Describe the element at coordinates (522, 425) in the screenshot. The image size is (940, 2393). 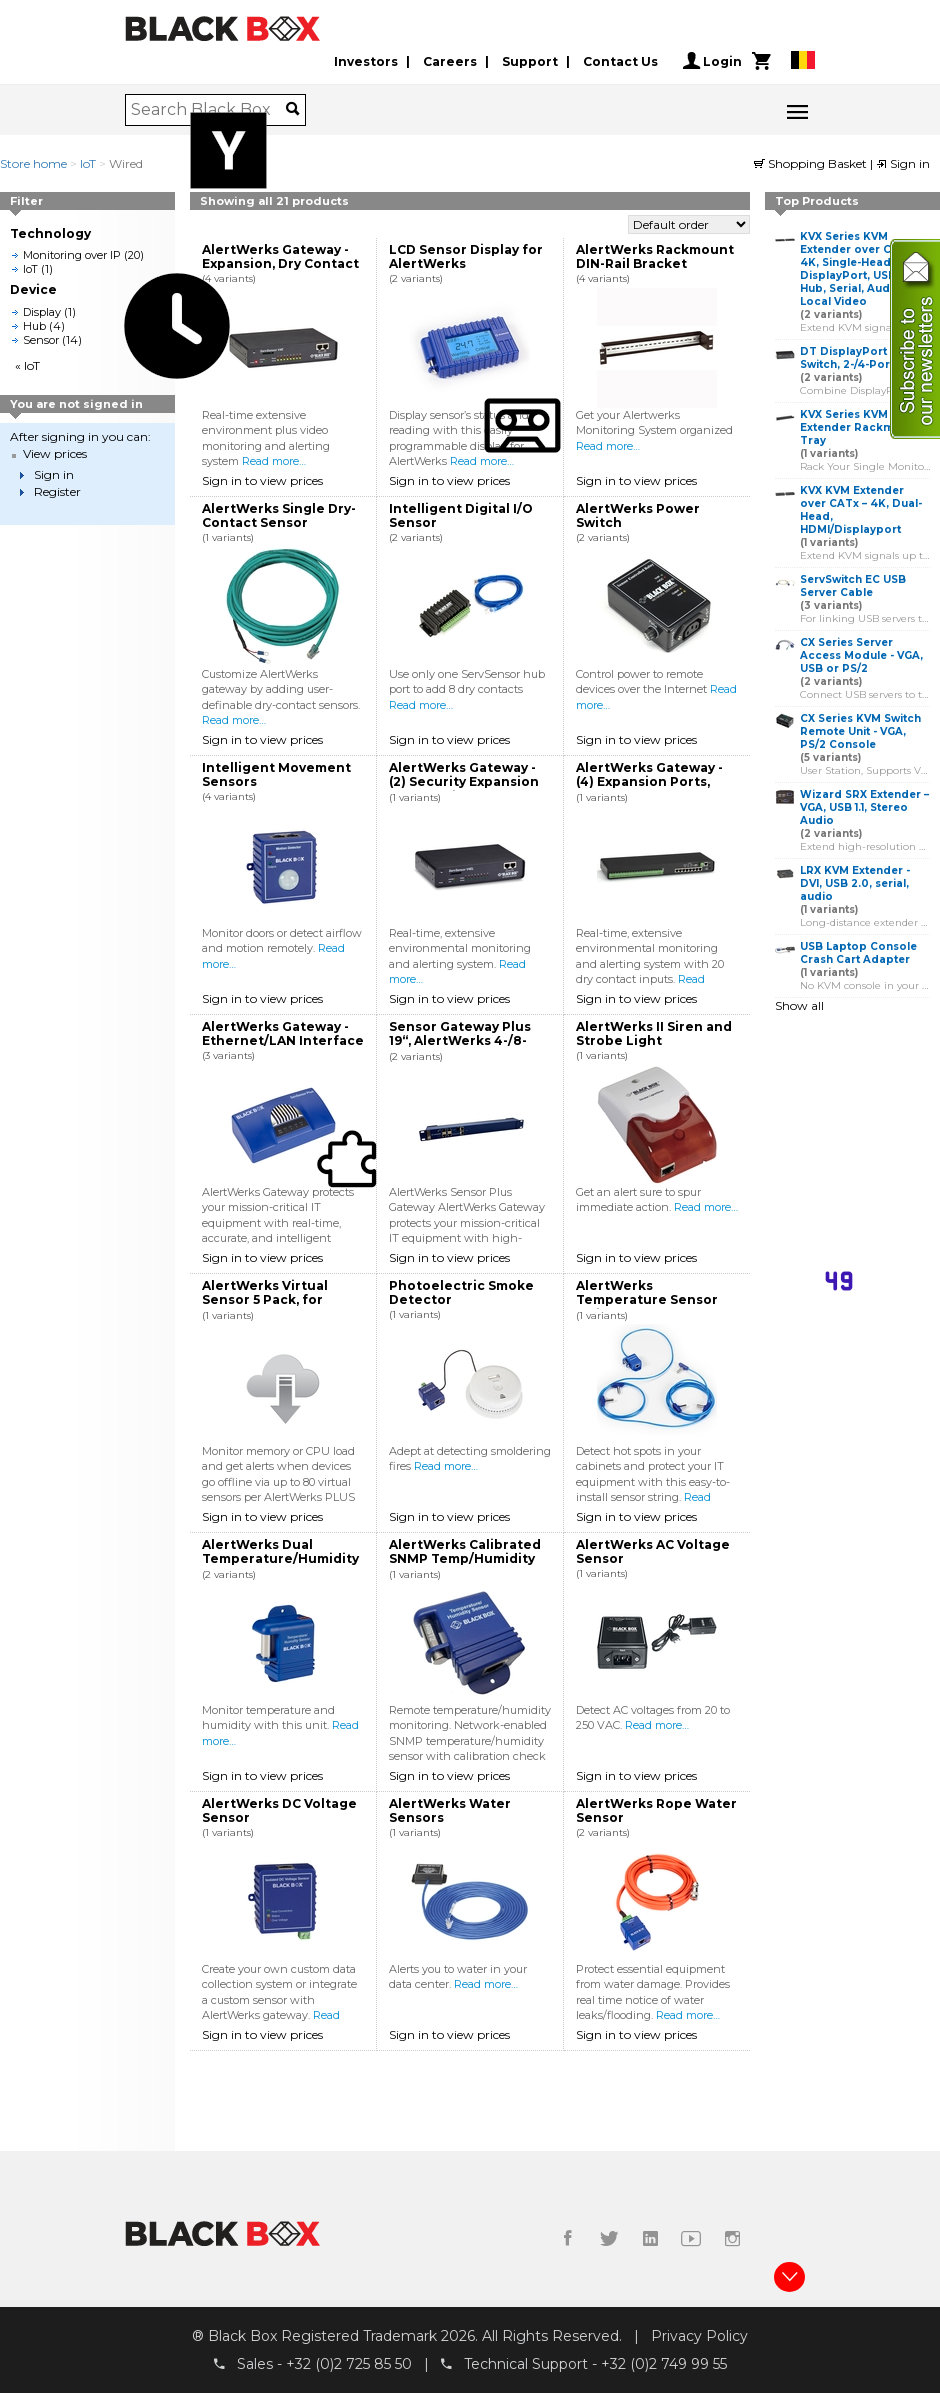
I see `access audio recordings or voice memos` at that location.